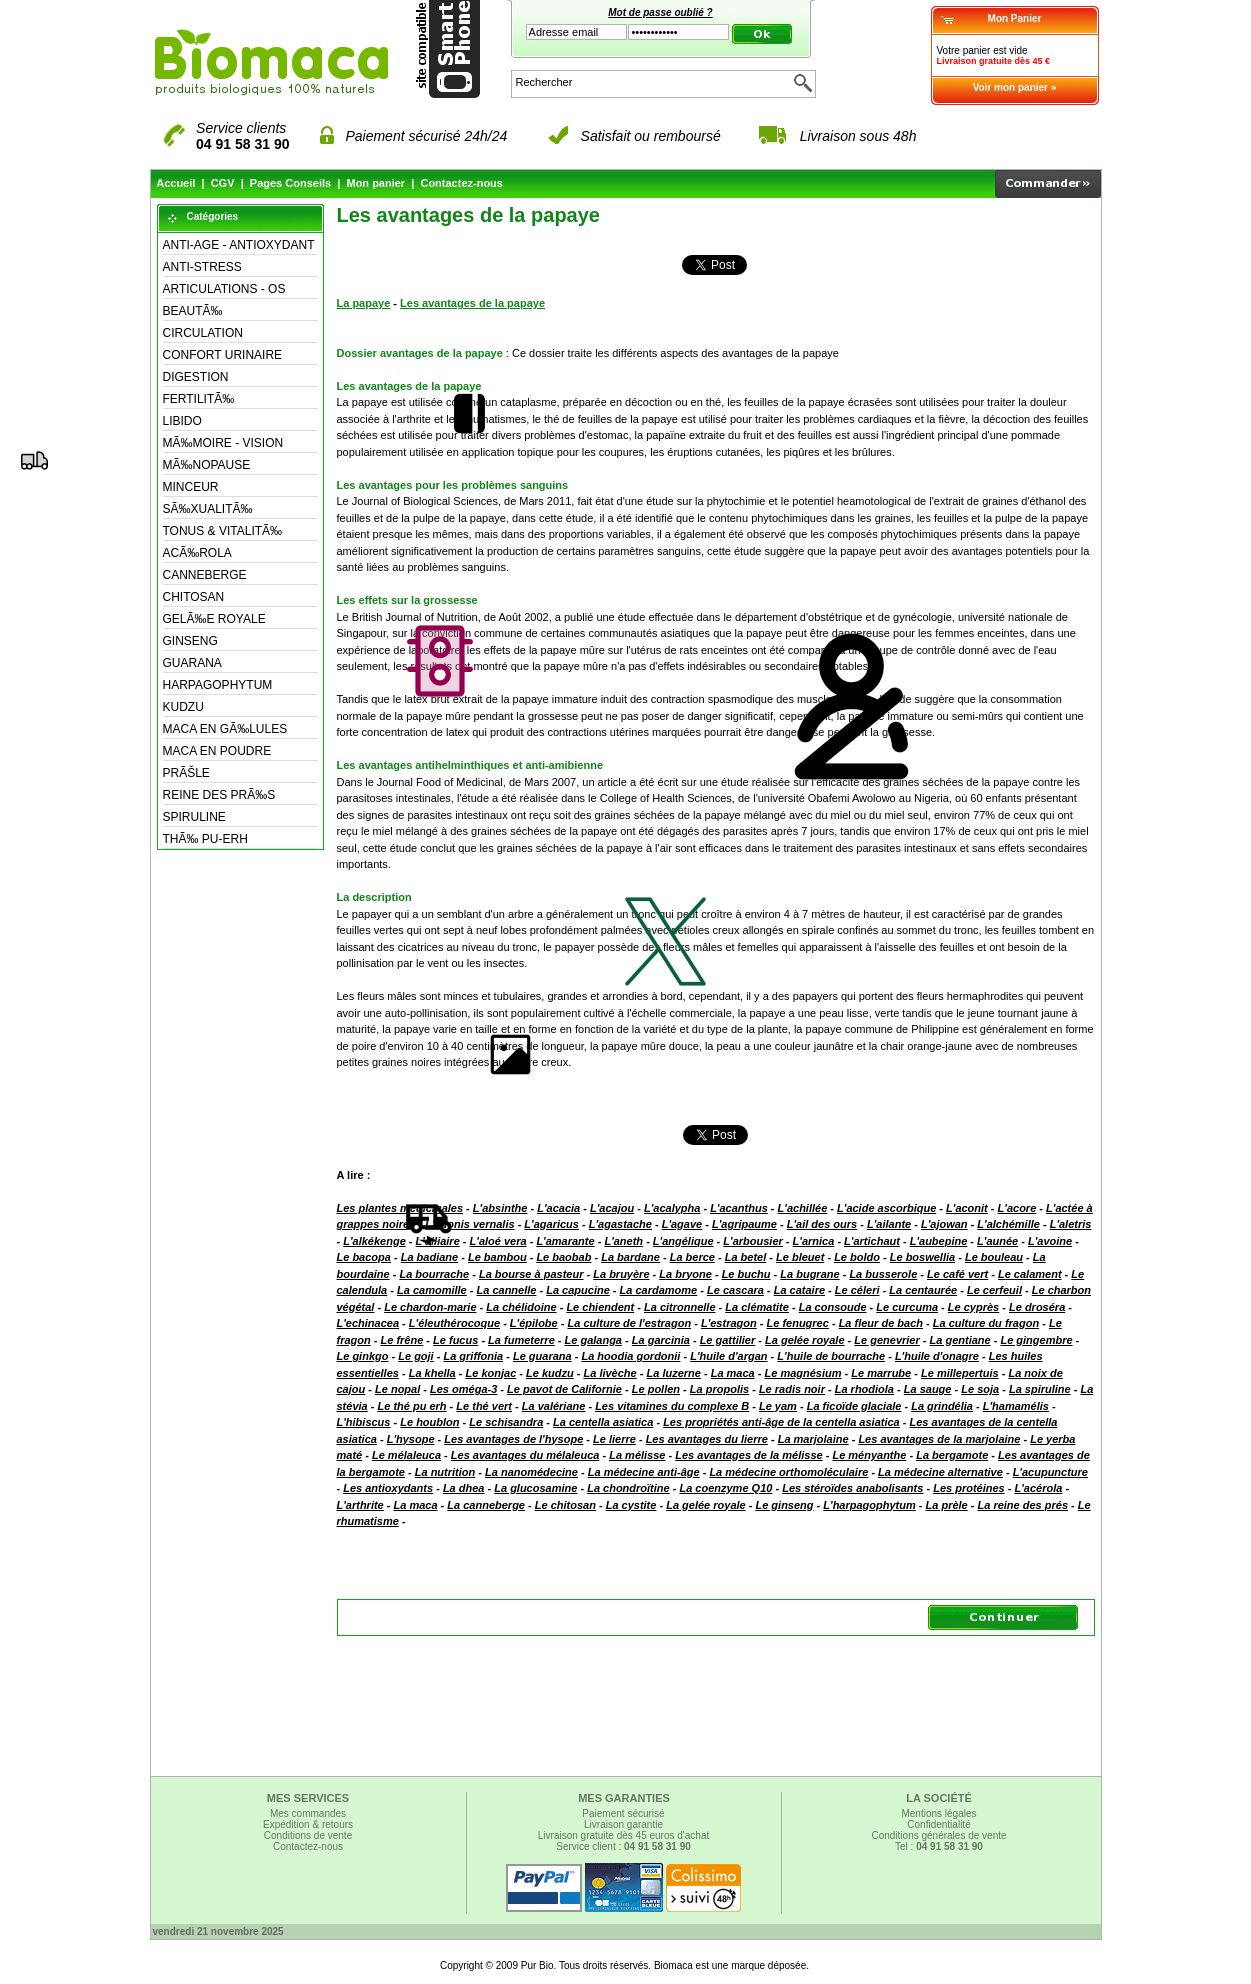  I want to click on traffic or signal status indicator, so click(440, 661).